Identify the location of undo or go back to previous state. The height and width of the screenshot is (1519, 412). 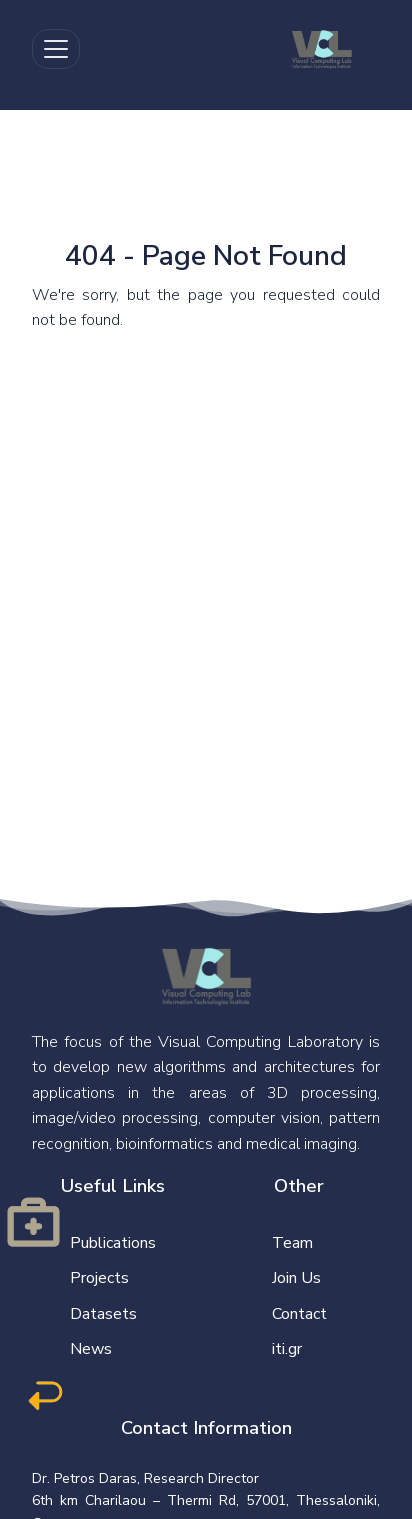
(45, 1394).